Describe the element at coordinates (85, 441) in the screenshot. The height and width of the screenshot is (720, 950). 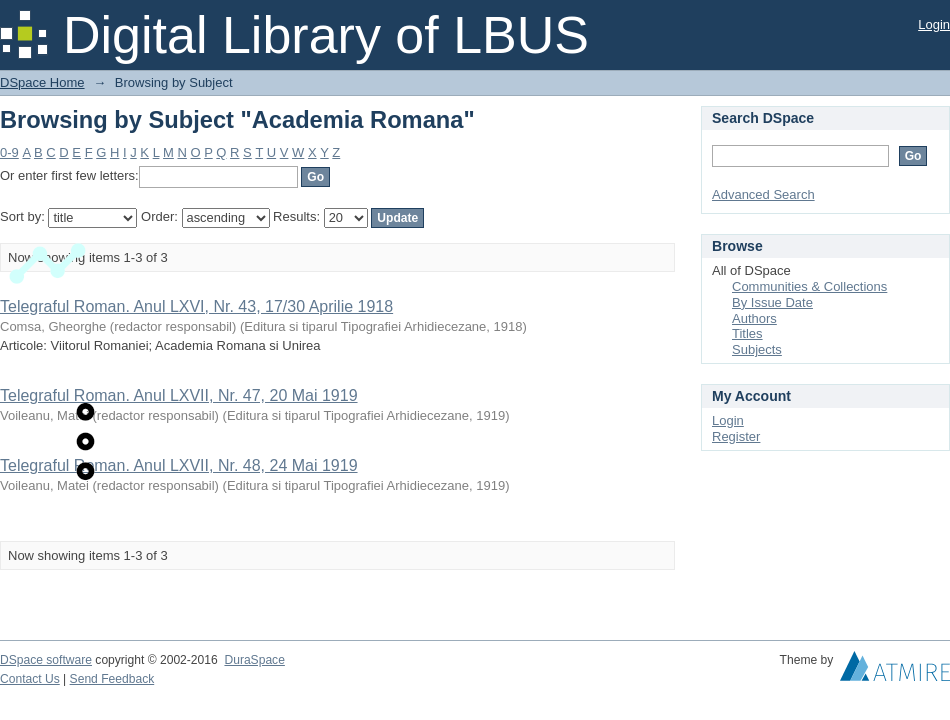
I see `open more options menu` at that location.